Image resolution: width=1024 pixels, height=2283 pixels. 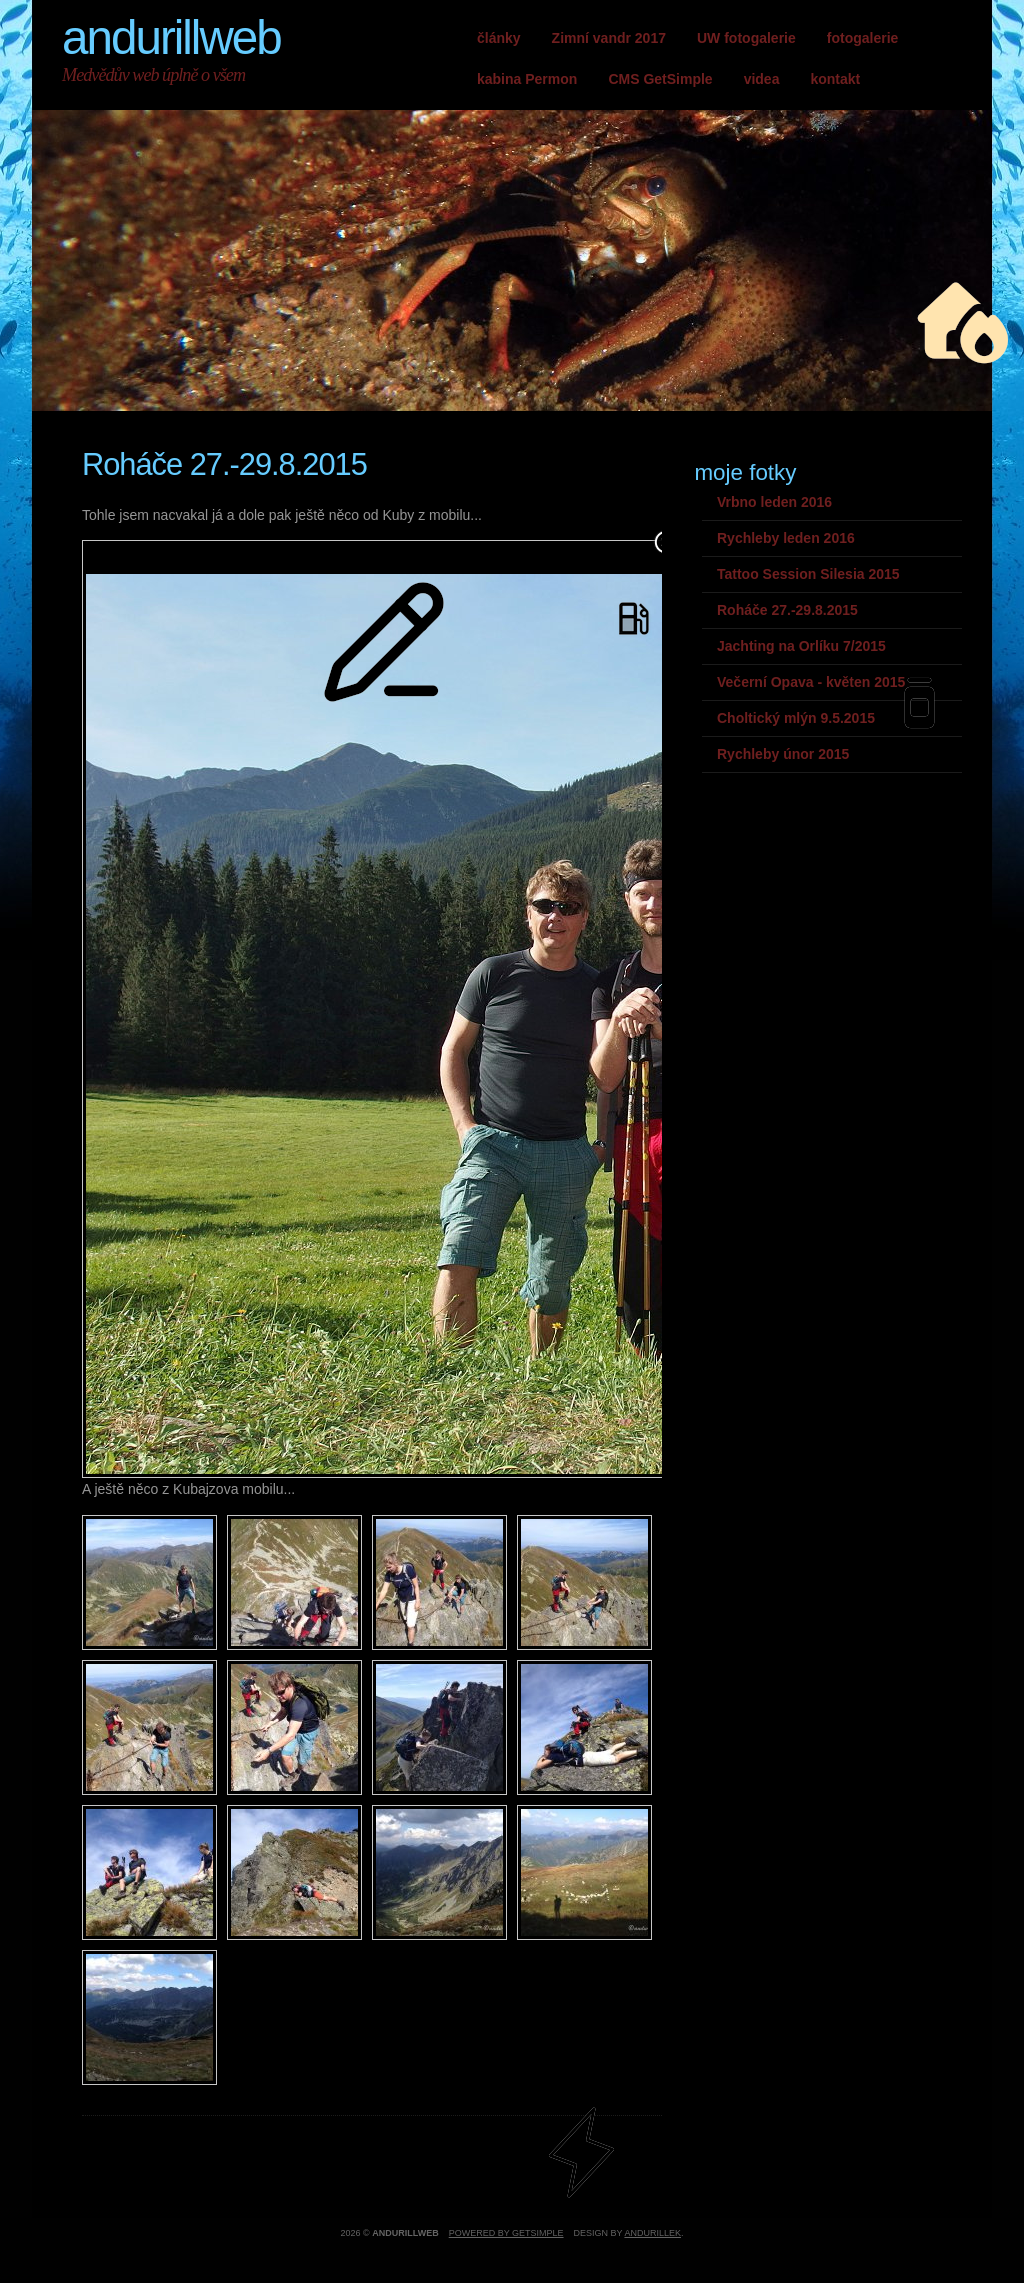 What do you see at coordinates (960, 320) in the screenshot?
I see `report a fire emergency at a residence` at bounding box center [960, 320].